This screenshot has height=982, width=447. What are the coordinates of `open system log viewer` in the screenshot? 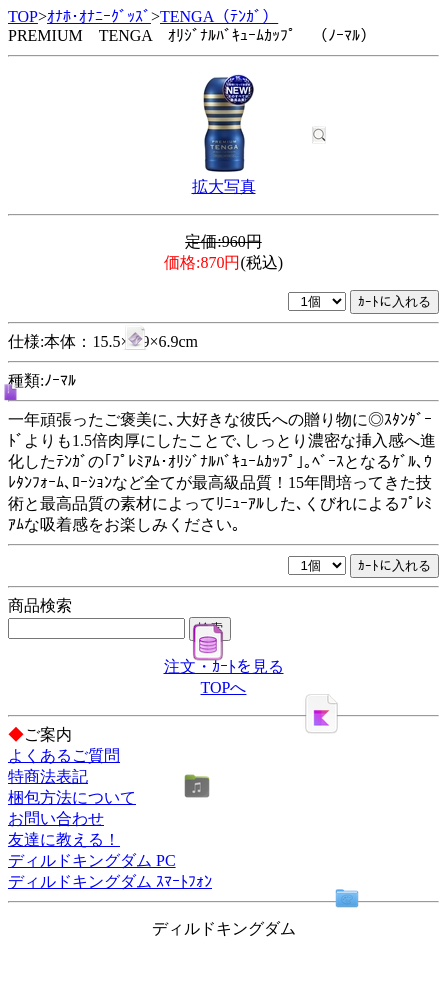 It's located at (319, 135).